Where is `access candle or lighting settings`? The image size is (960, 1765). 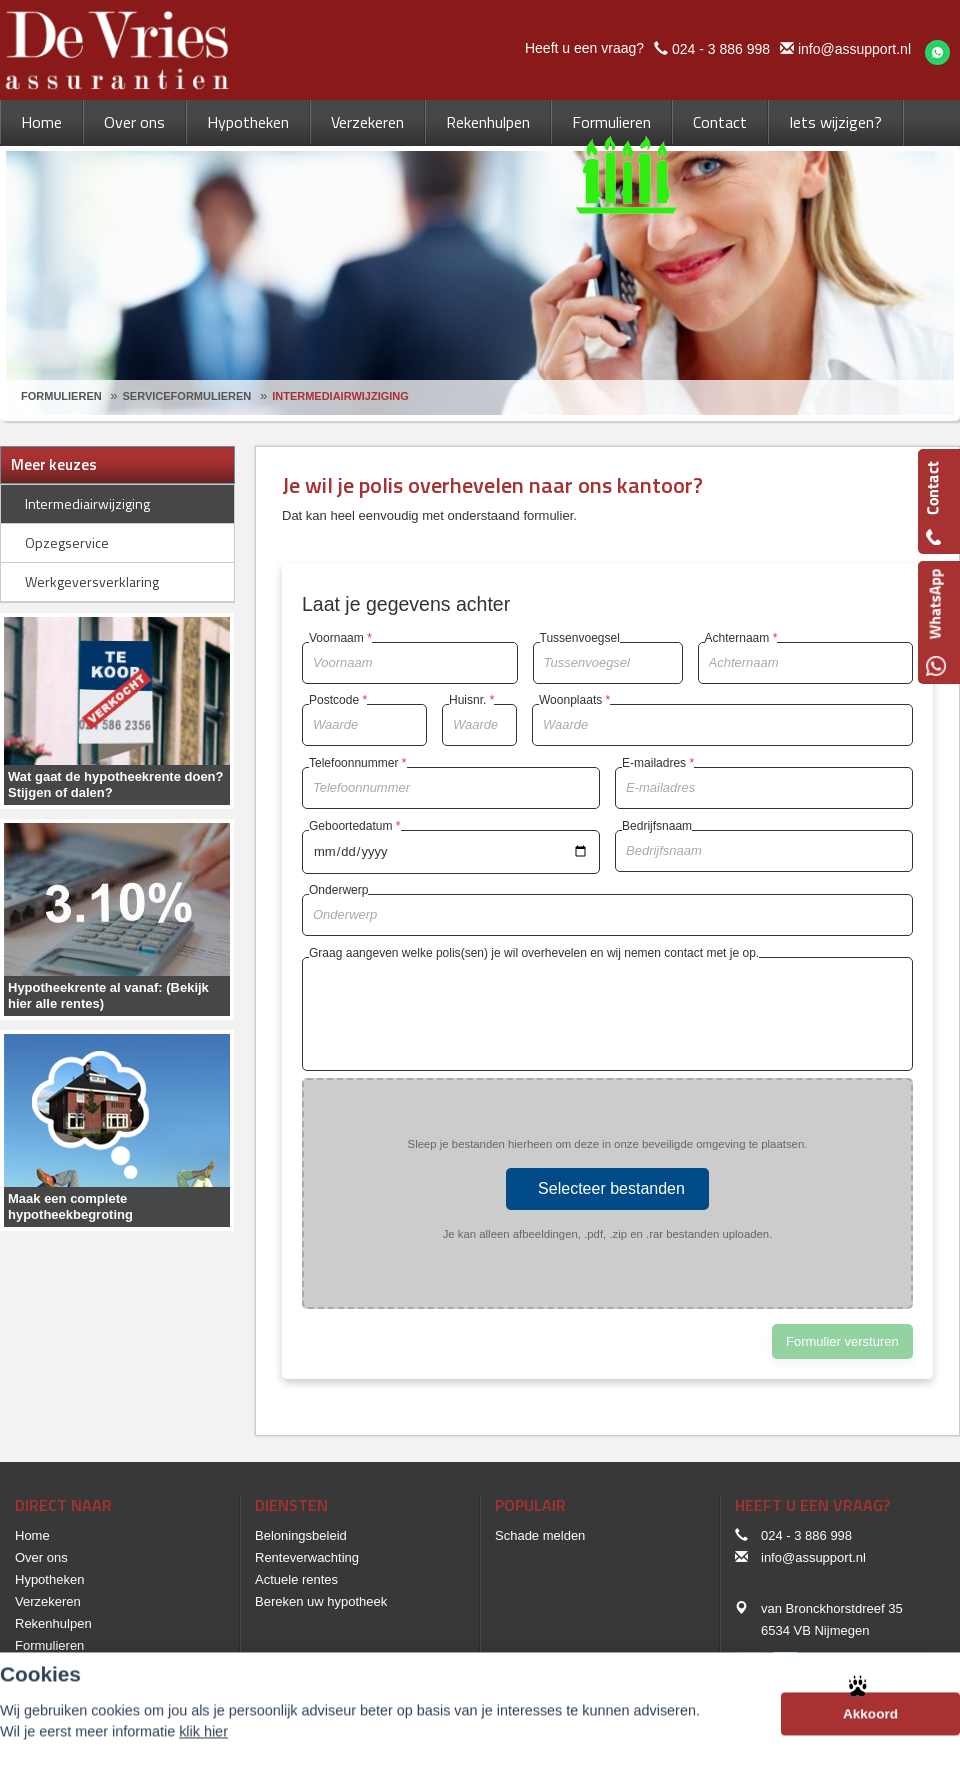 access candle or lighting settings is located at coordinates (626, 164).